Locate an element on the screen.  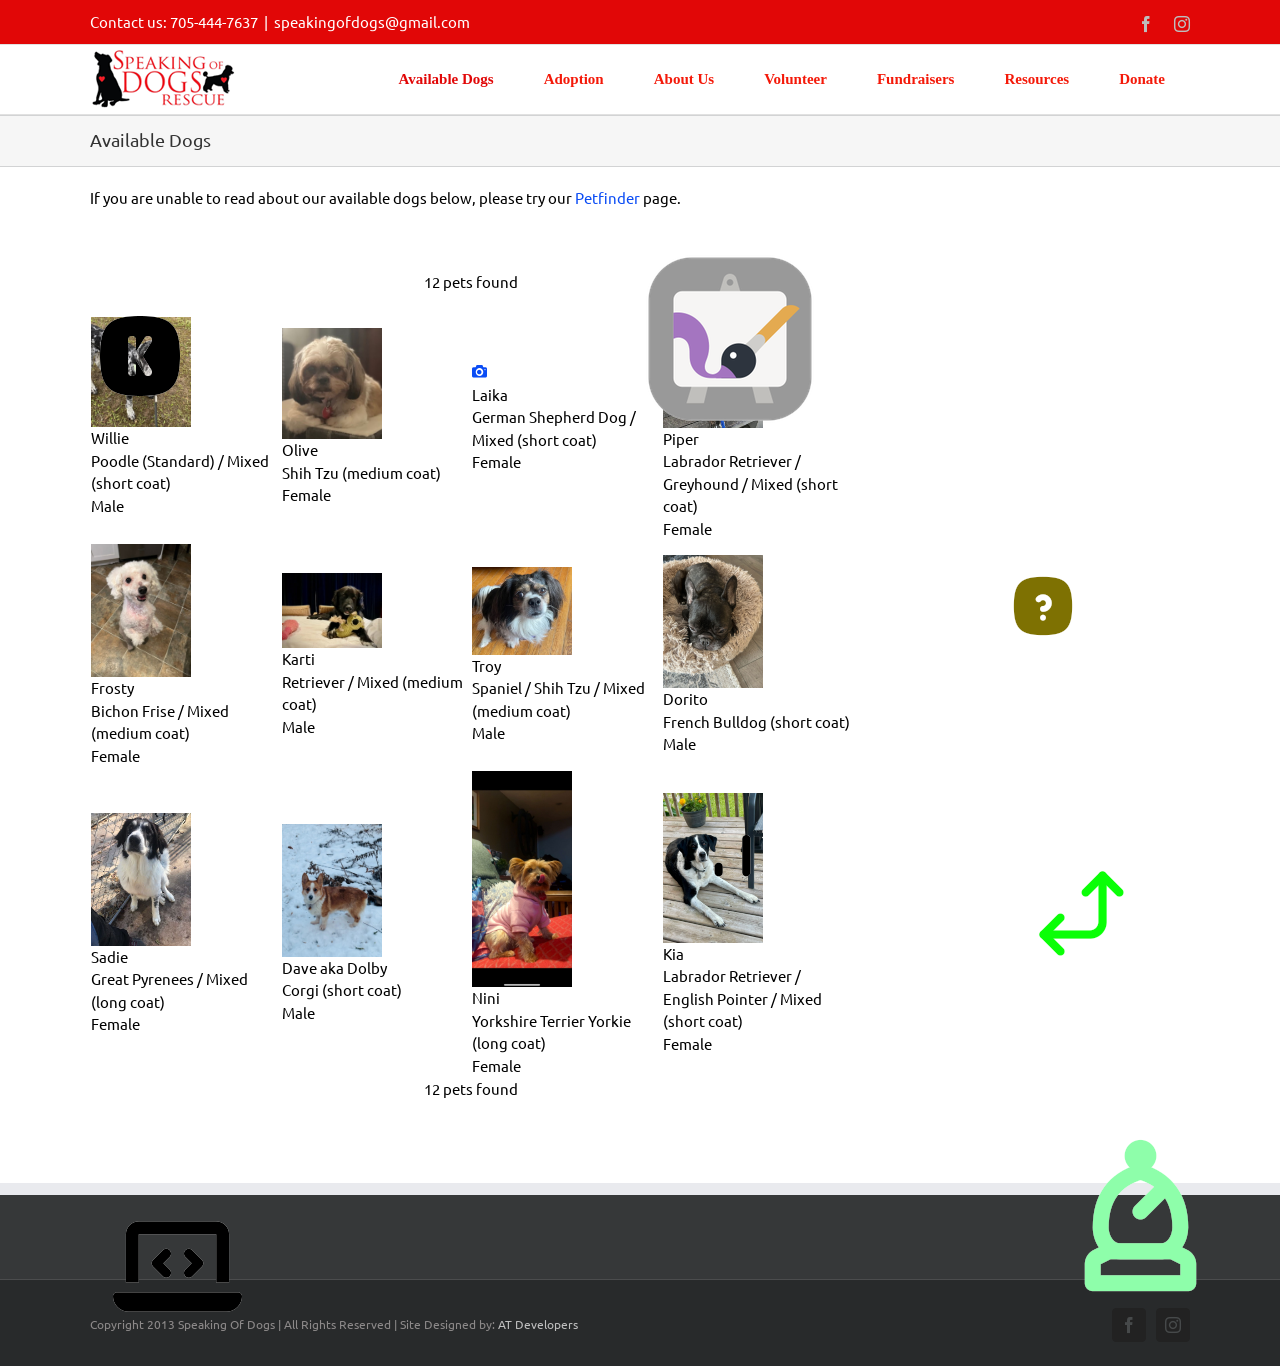
open code editor or development environment is located at coordinates (177, 1266).